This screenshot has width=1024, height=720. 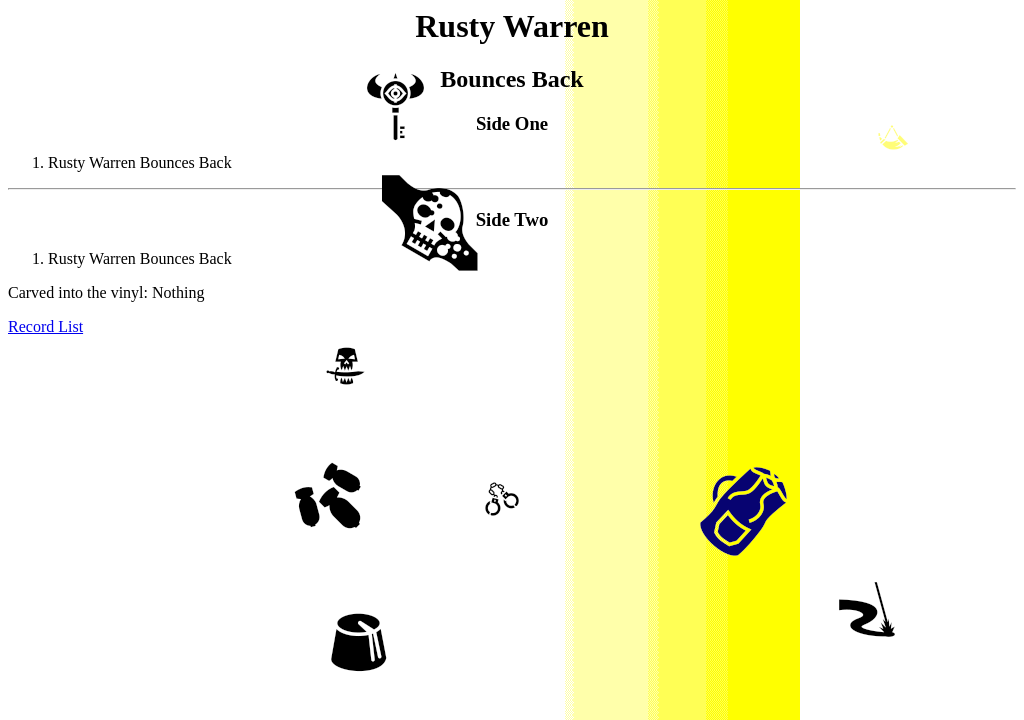 What do you see at coordinates (429, 222) in the screenshot?
I see `activate disintegrate ability or spell` at bounding box center [429, 222].